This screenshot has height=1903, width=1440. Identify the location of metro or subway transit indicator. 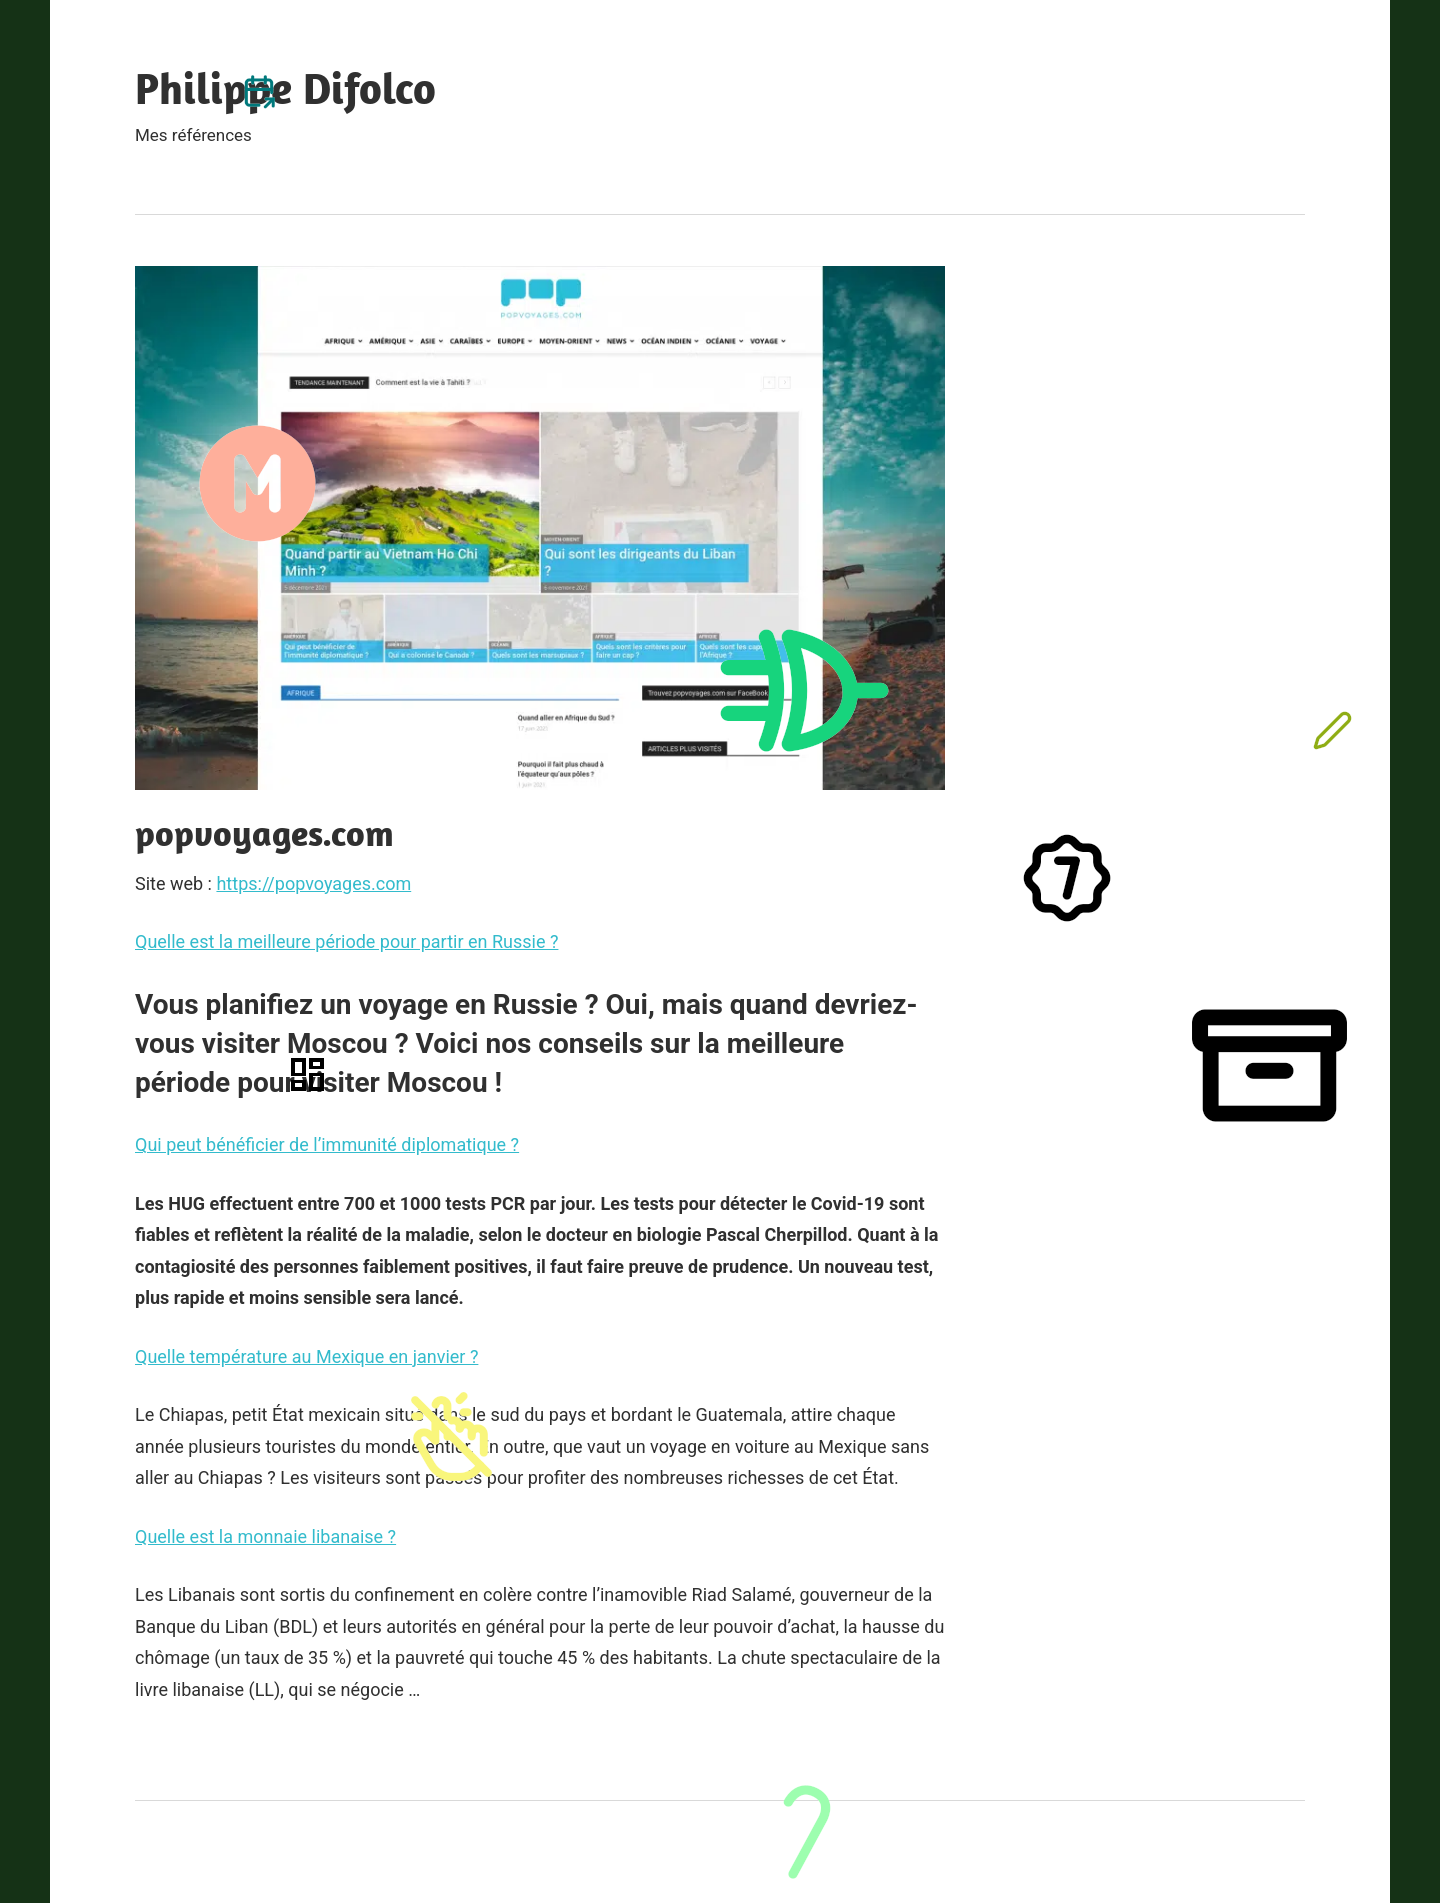
(257, 483).